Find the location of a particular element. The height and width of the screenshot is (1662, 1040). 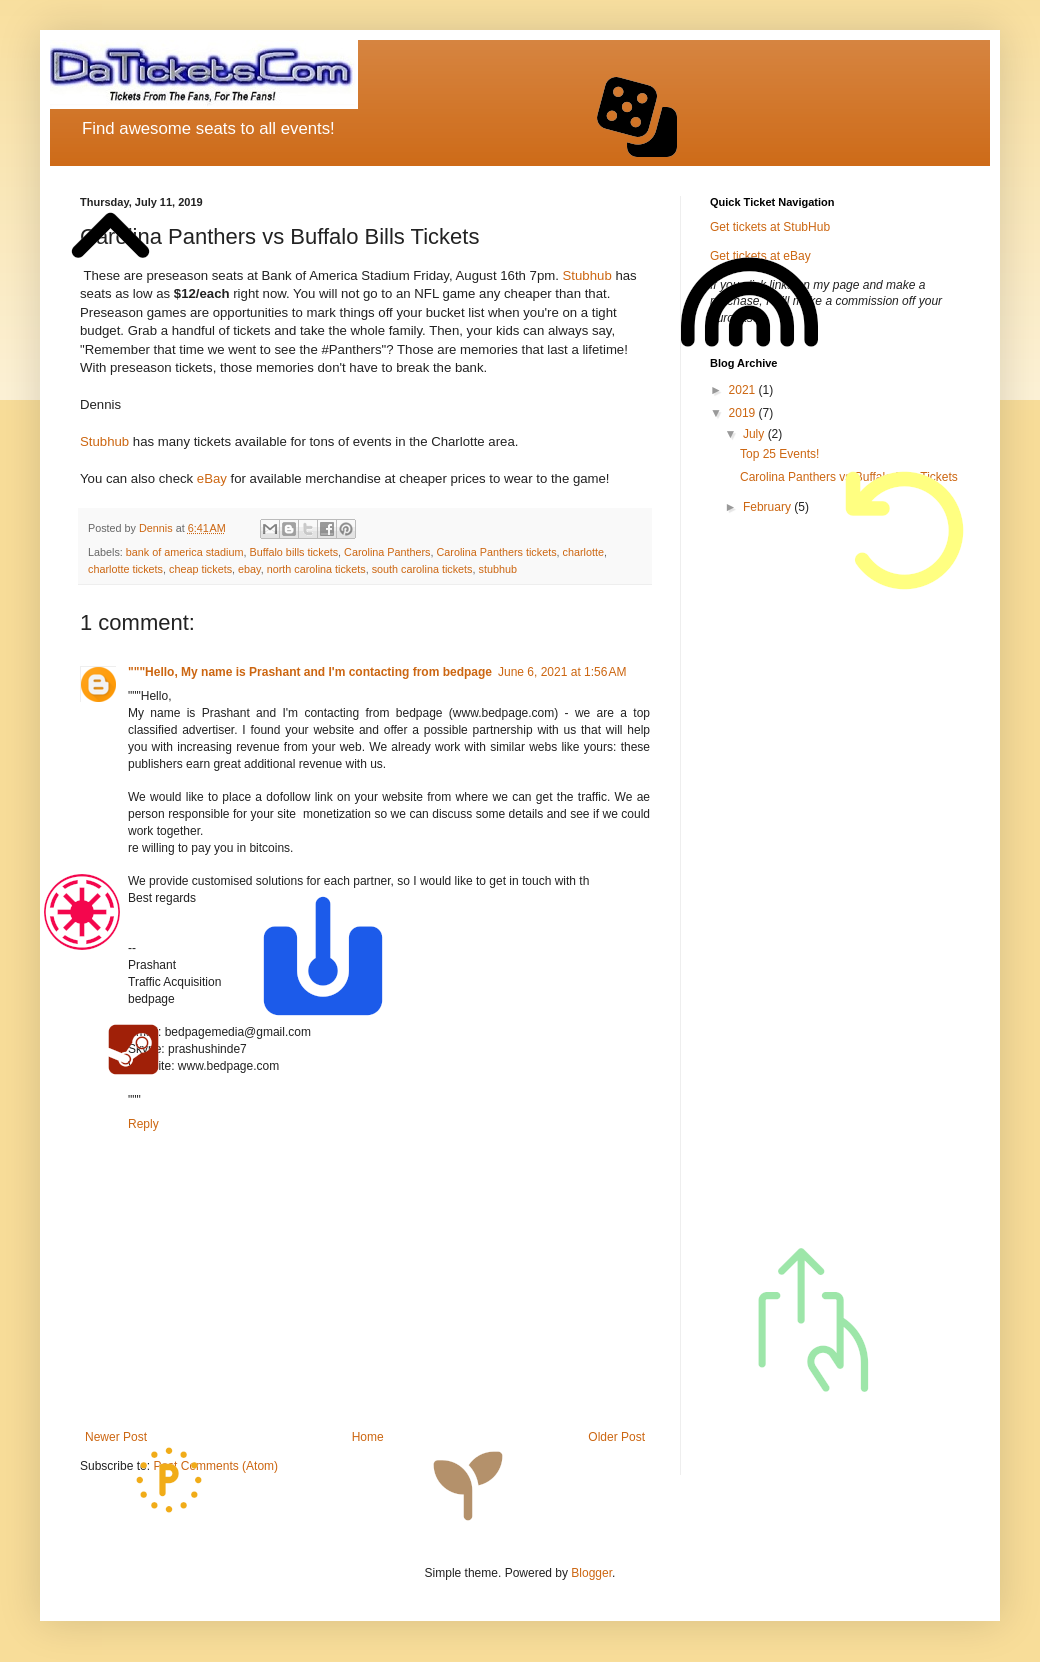

indicates LGBTQ+ pride or inclusivity features is located at coordinates (749, 305).